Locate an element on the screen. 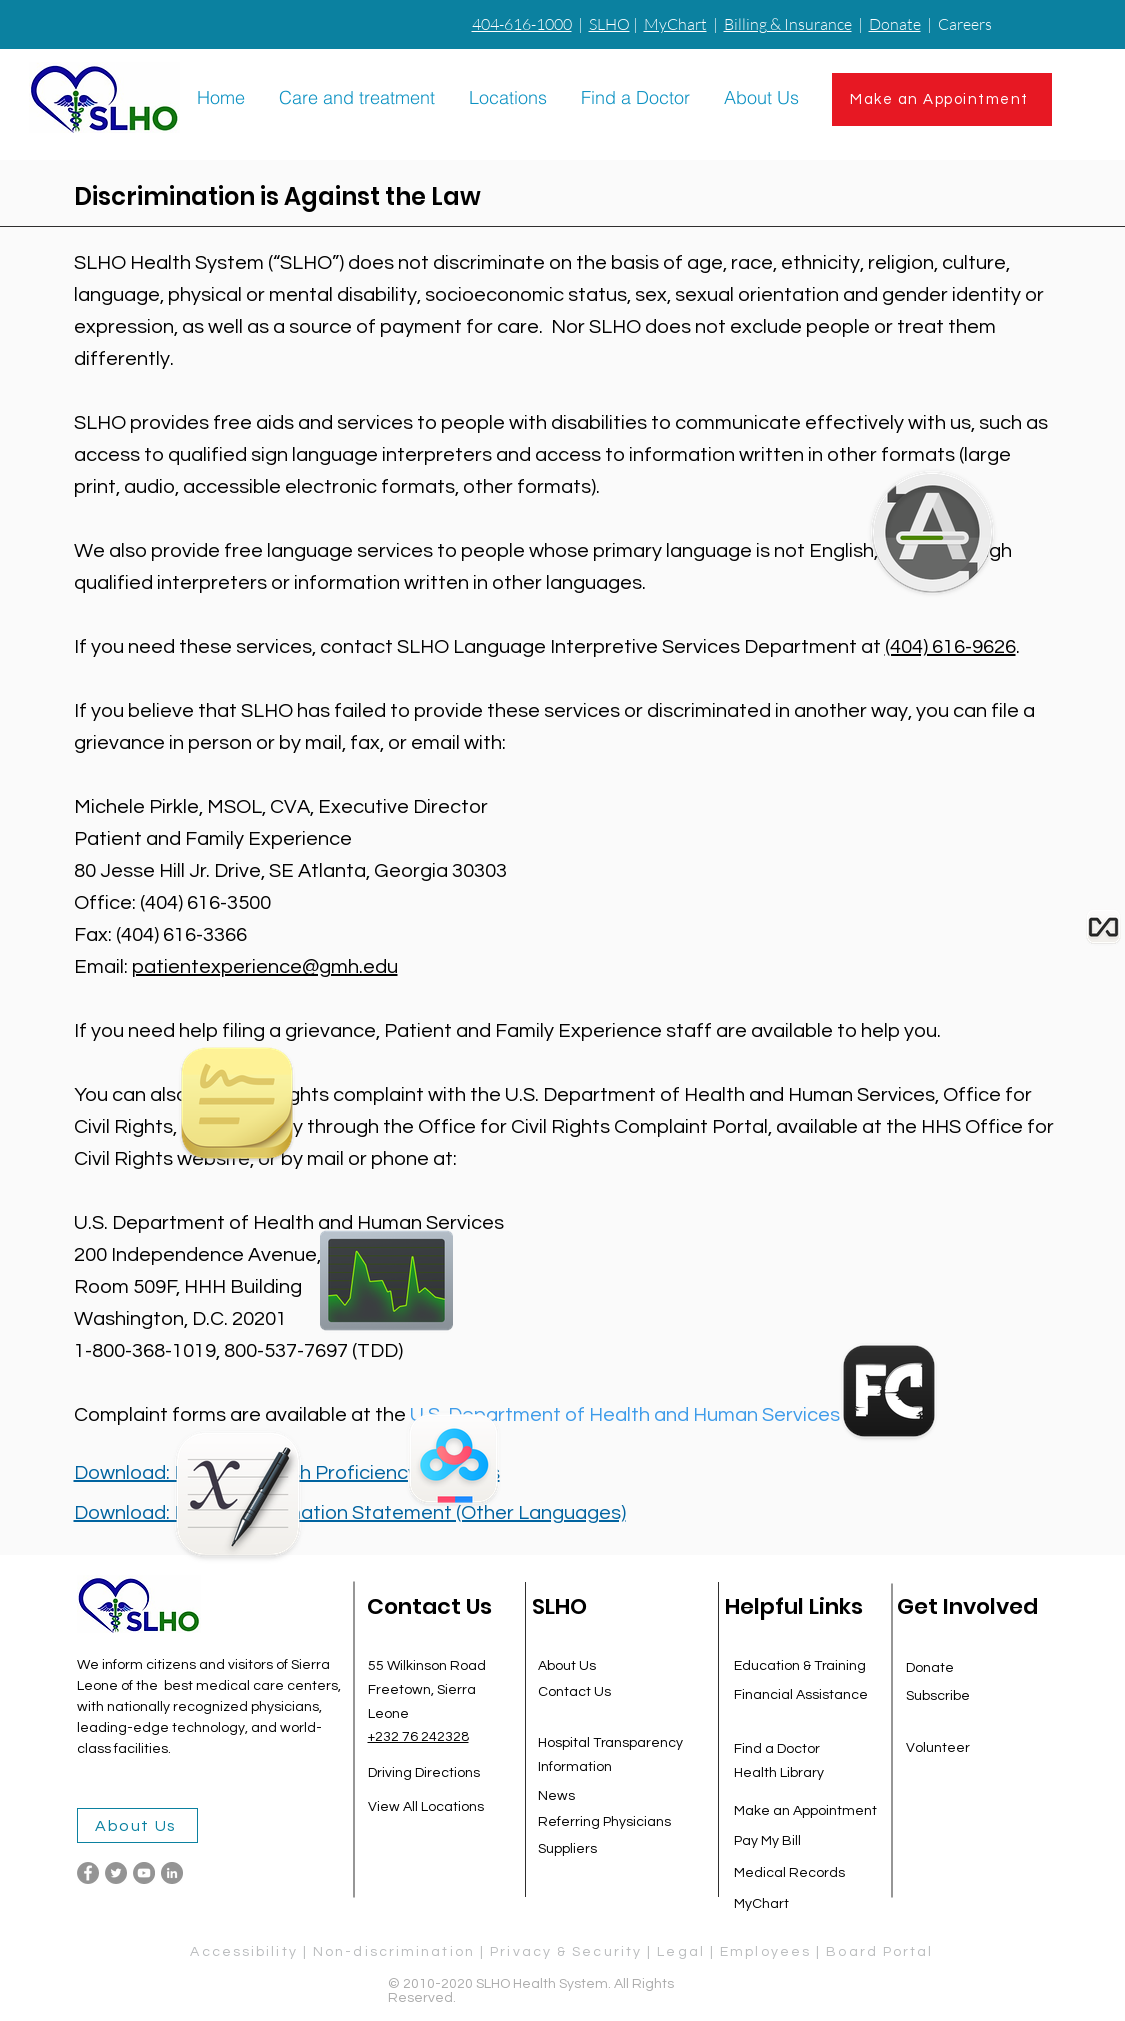 This screenshot has width=1125, height=2021. open the software update manager is located at coordinates (932, 532).